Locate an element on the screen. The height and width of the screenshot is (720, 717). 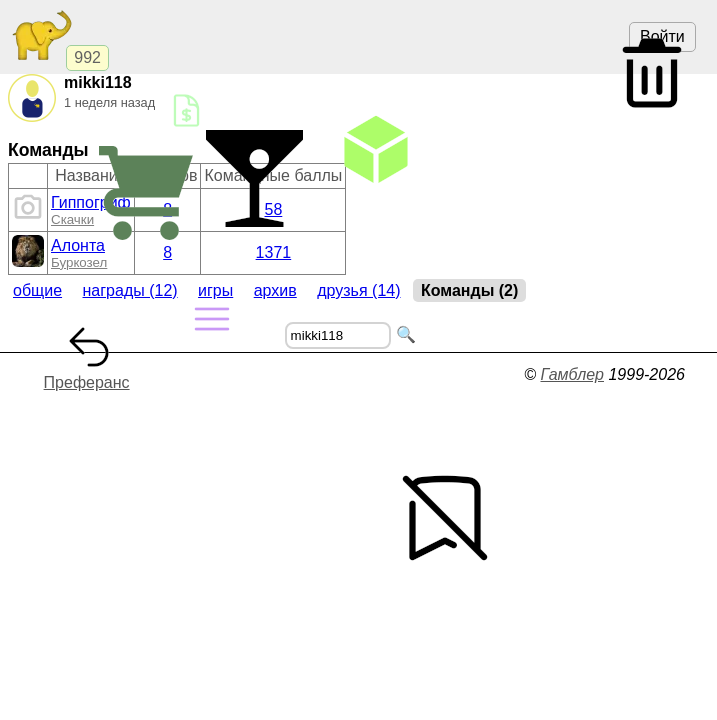
remove from bookmarks is located at coordinates (445, 518).